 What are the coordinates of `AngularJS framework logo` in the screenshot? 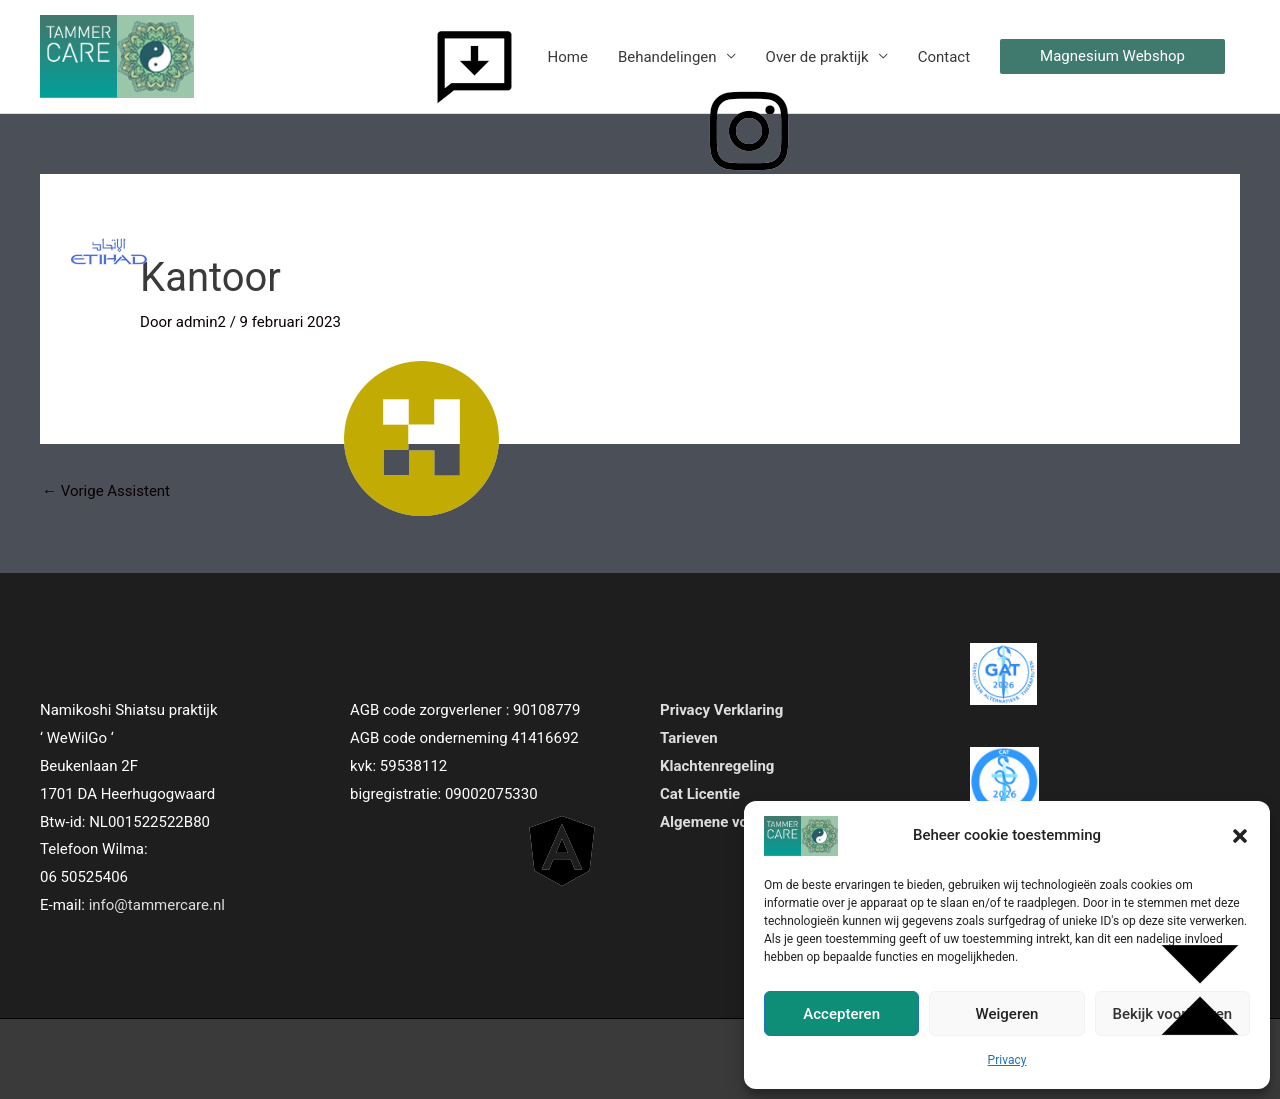 It's located at (562, 851).